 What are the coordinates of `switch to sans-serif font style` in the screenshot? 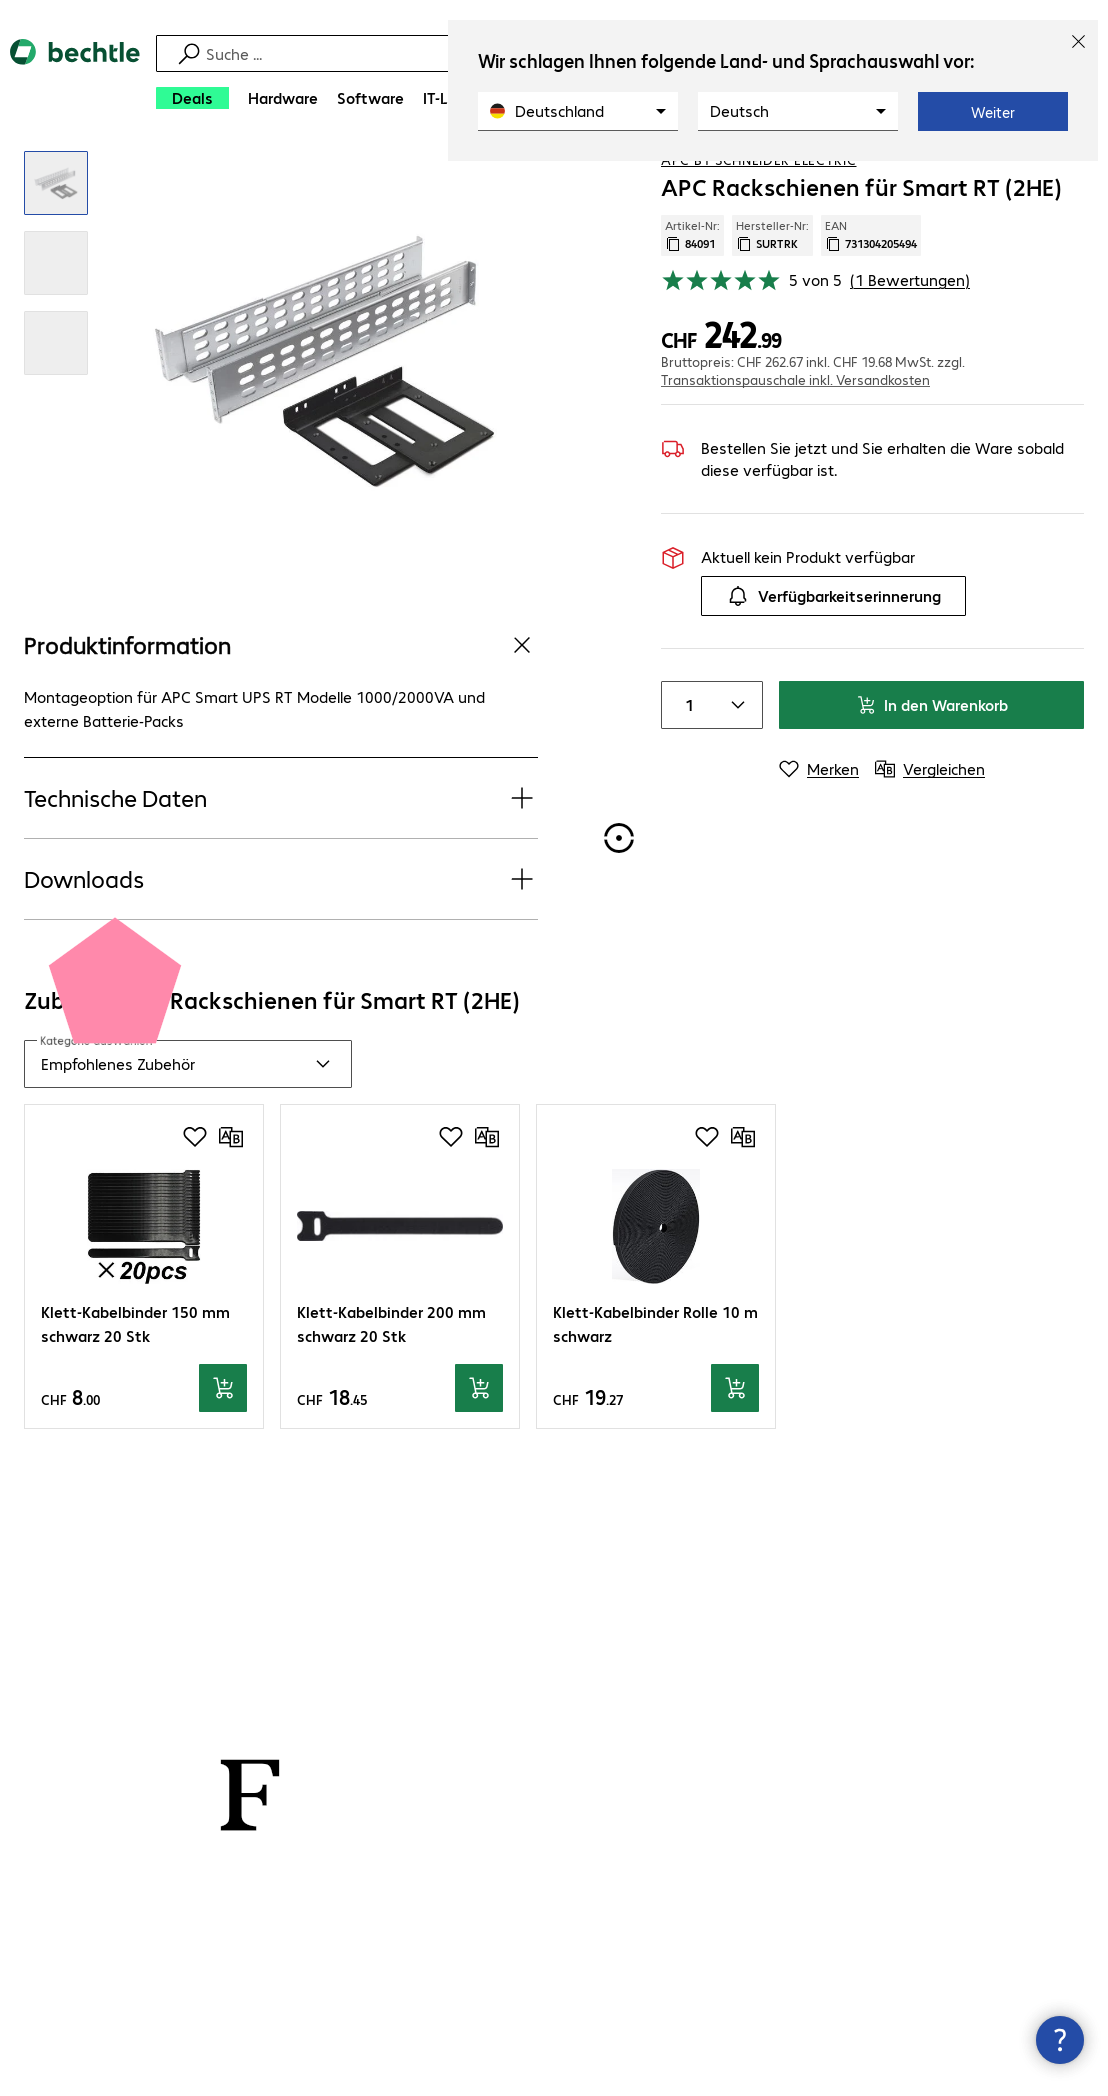 It's located at (250, 1793).